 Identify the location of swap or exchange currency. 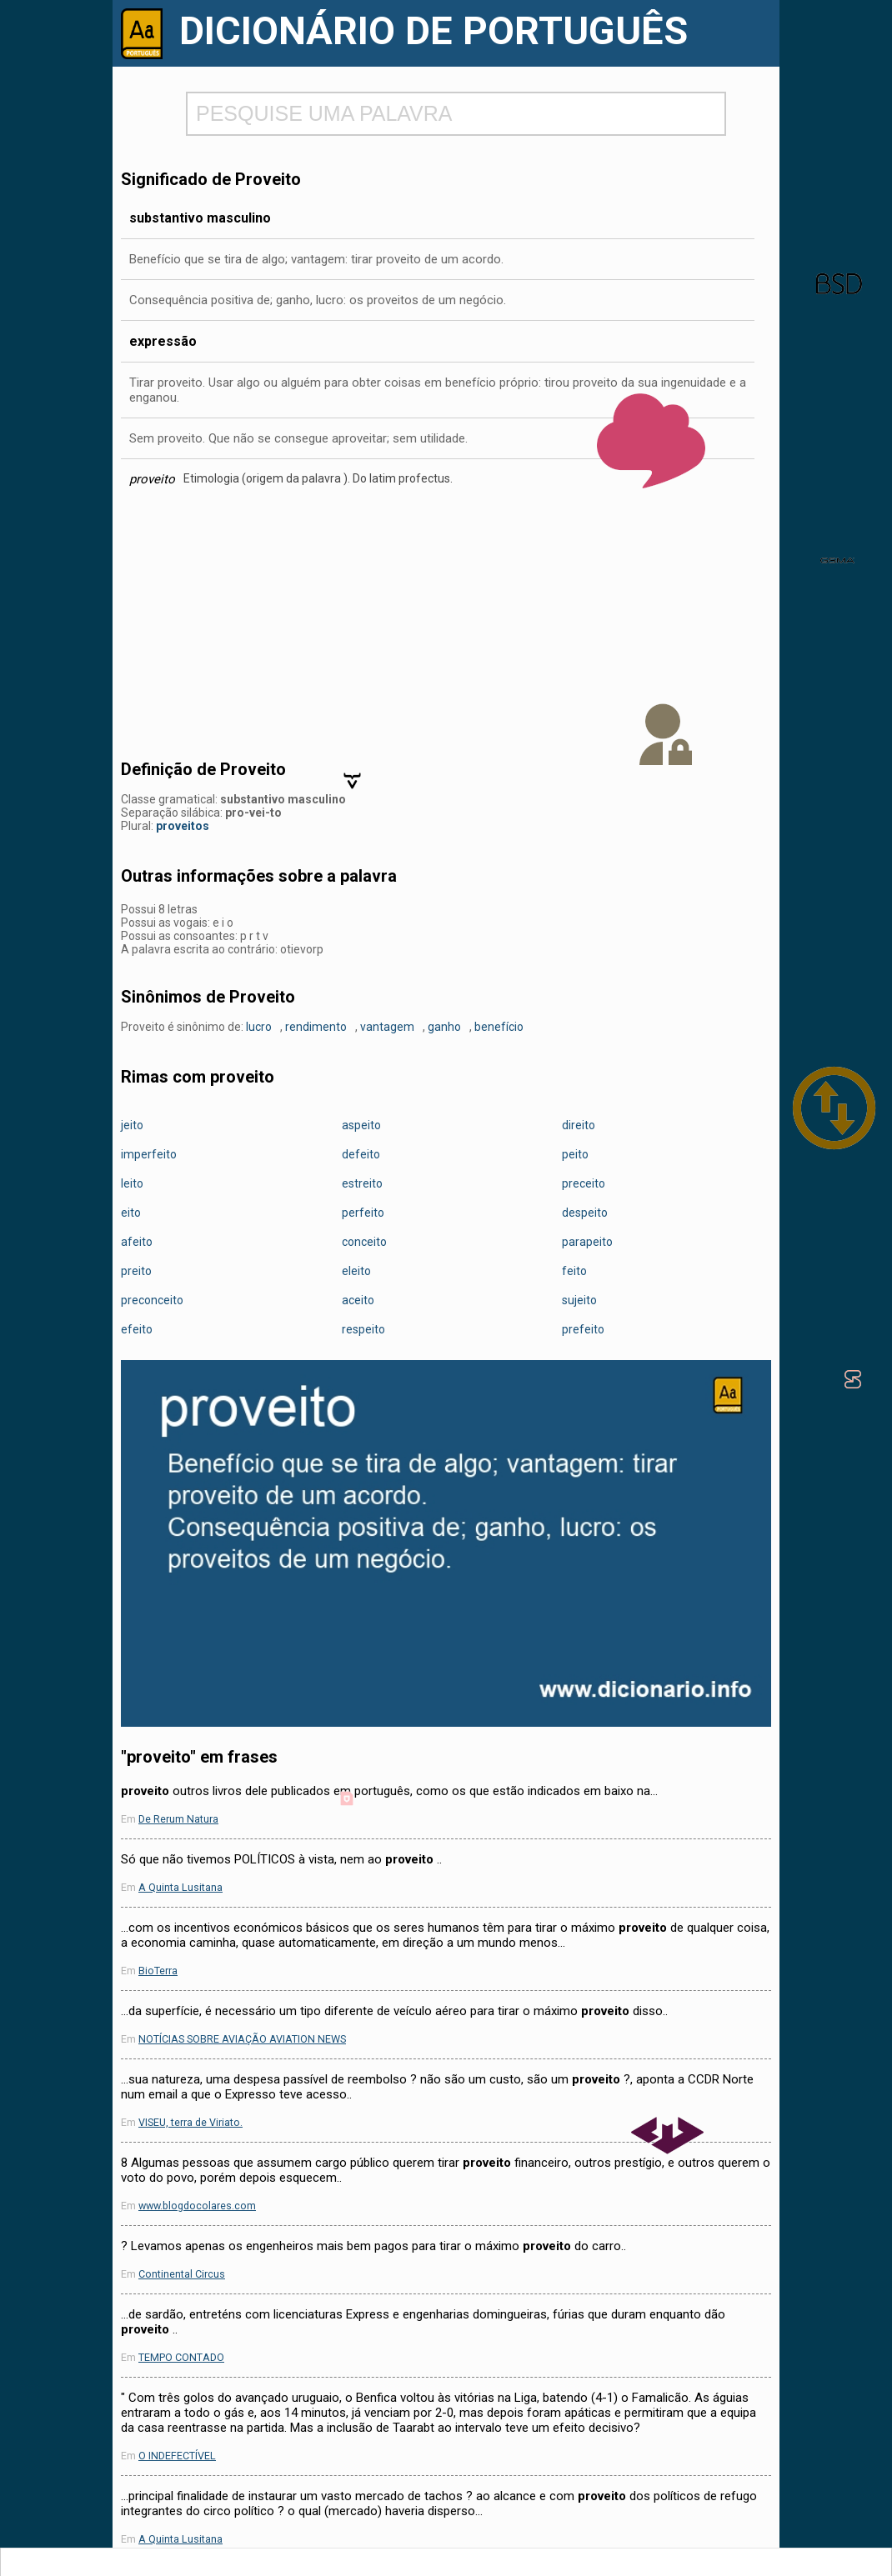
(834, 1108).